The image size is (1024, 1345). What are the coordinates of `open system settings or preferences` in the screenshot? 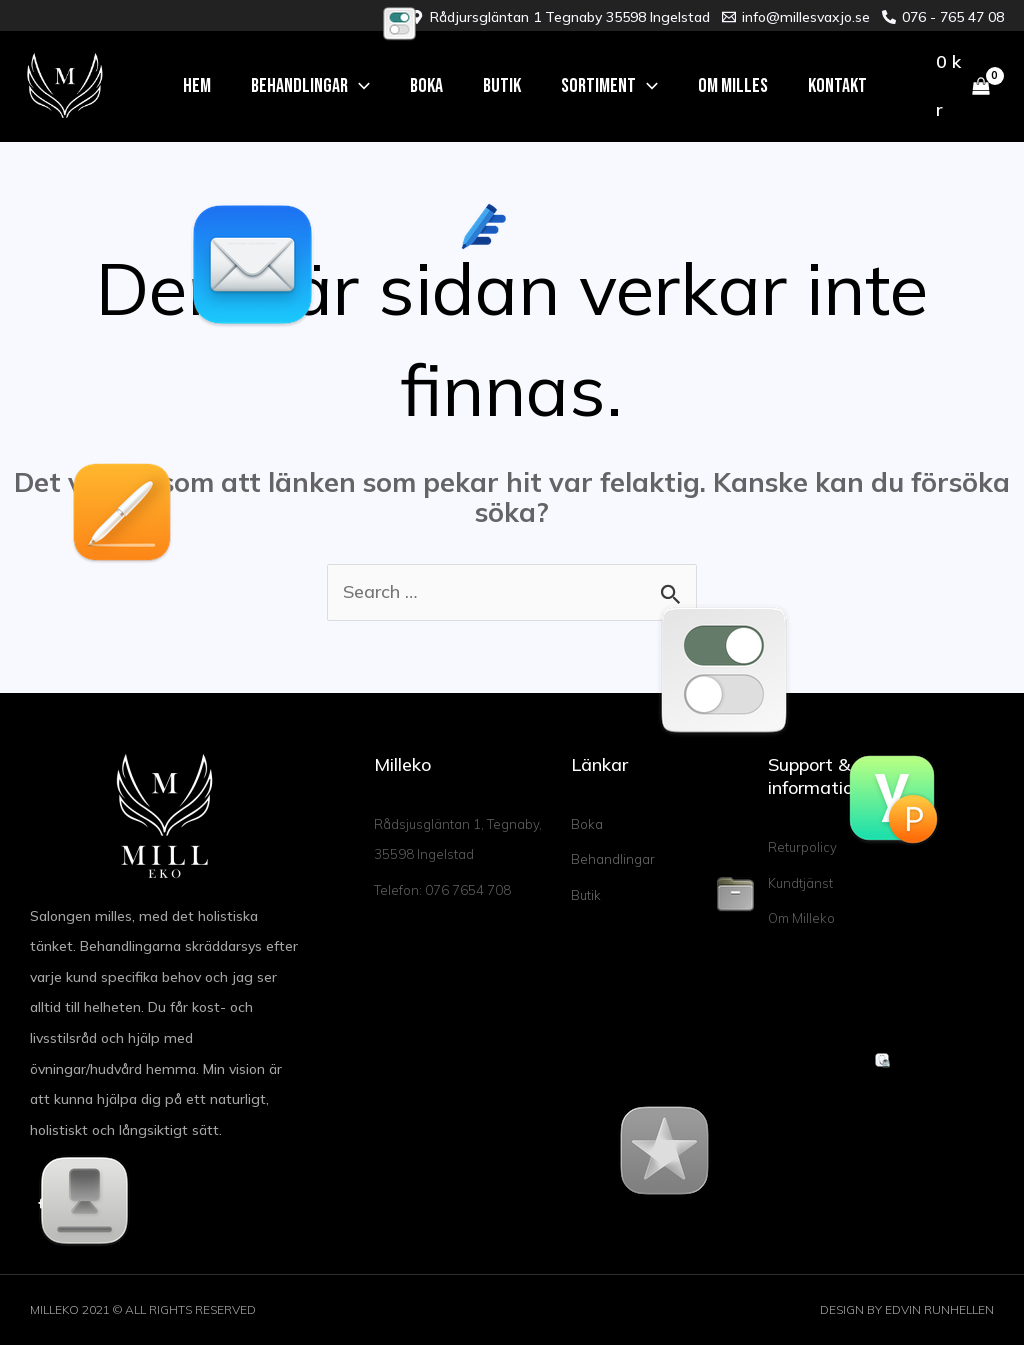 It's located at (399, 23).